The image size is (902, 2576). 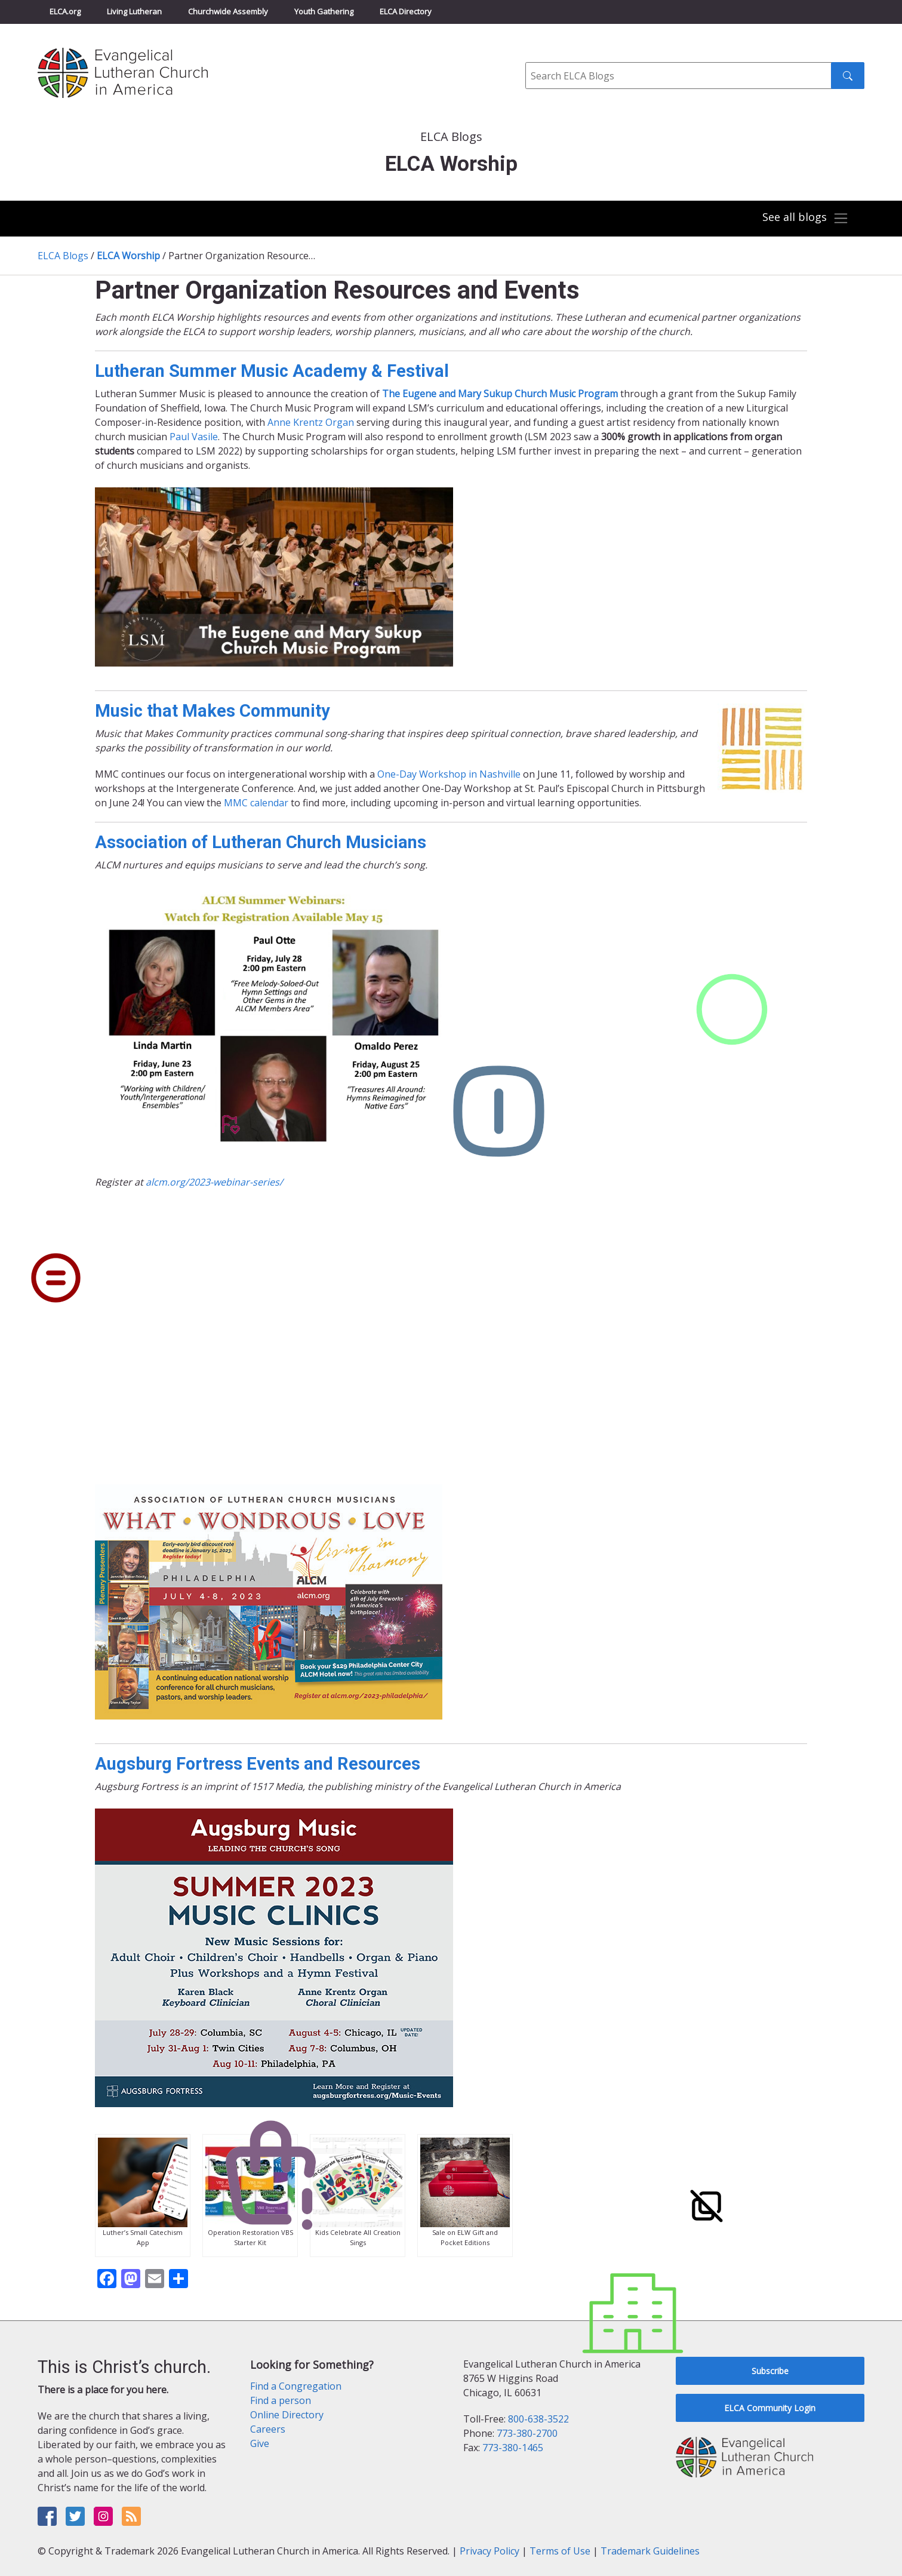 What do you see at coordinates (498, 1111) in the screenshot?
I see `view more information or details` at bounding box center [498, 1111].